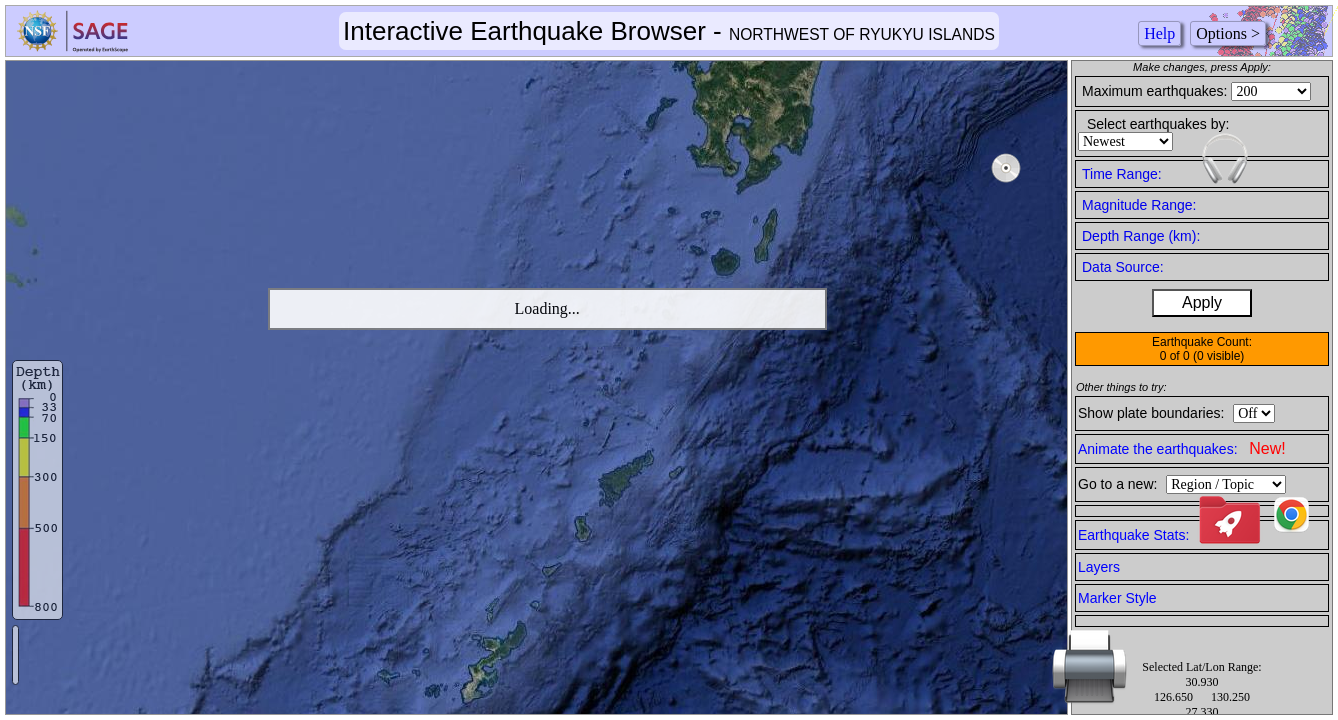 This screenshot has width=1338, height=720. Describe the element at coordinates (1291, 514) in the screenshot. I see `open Google Chrome browser` at that location.